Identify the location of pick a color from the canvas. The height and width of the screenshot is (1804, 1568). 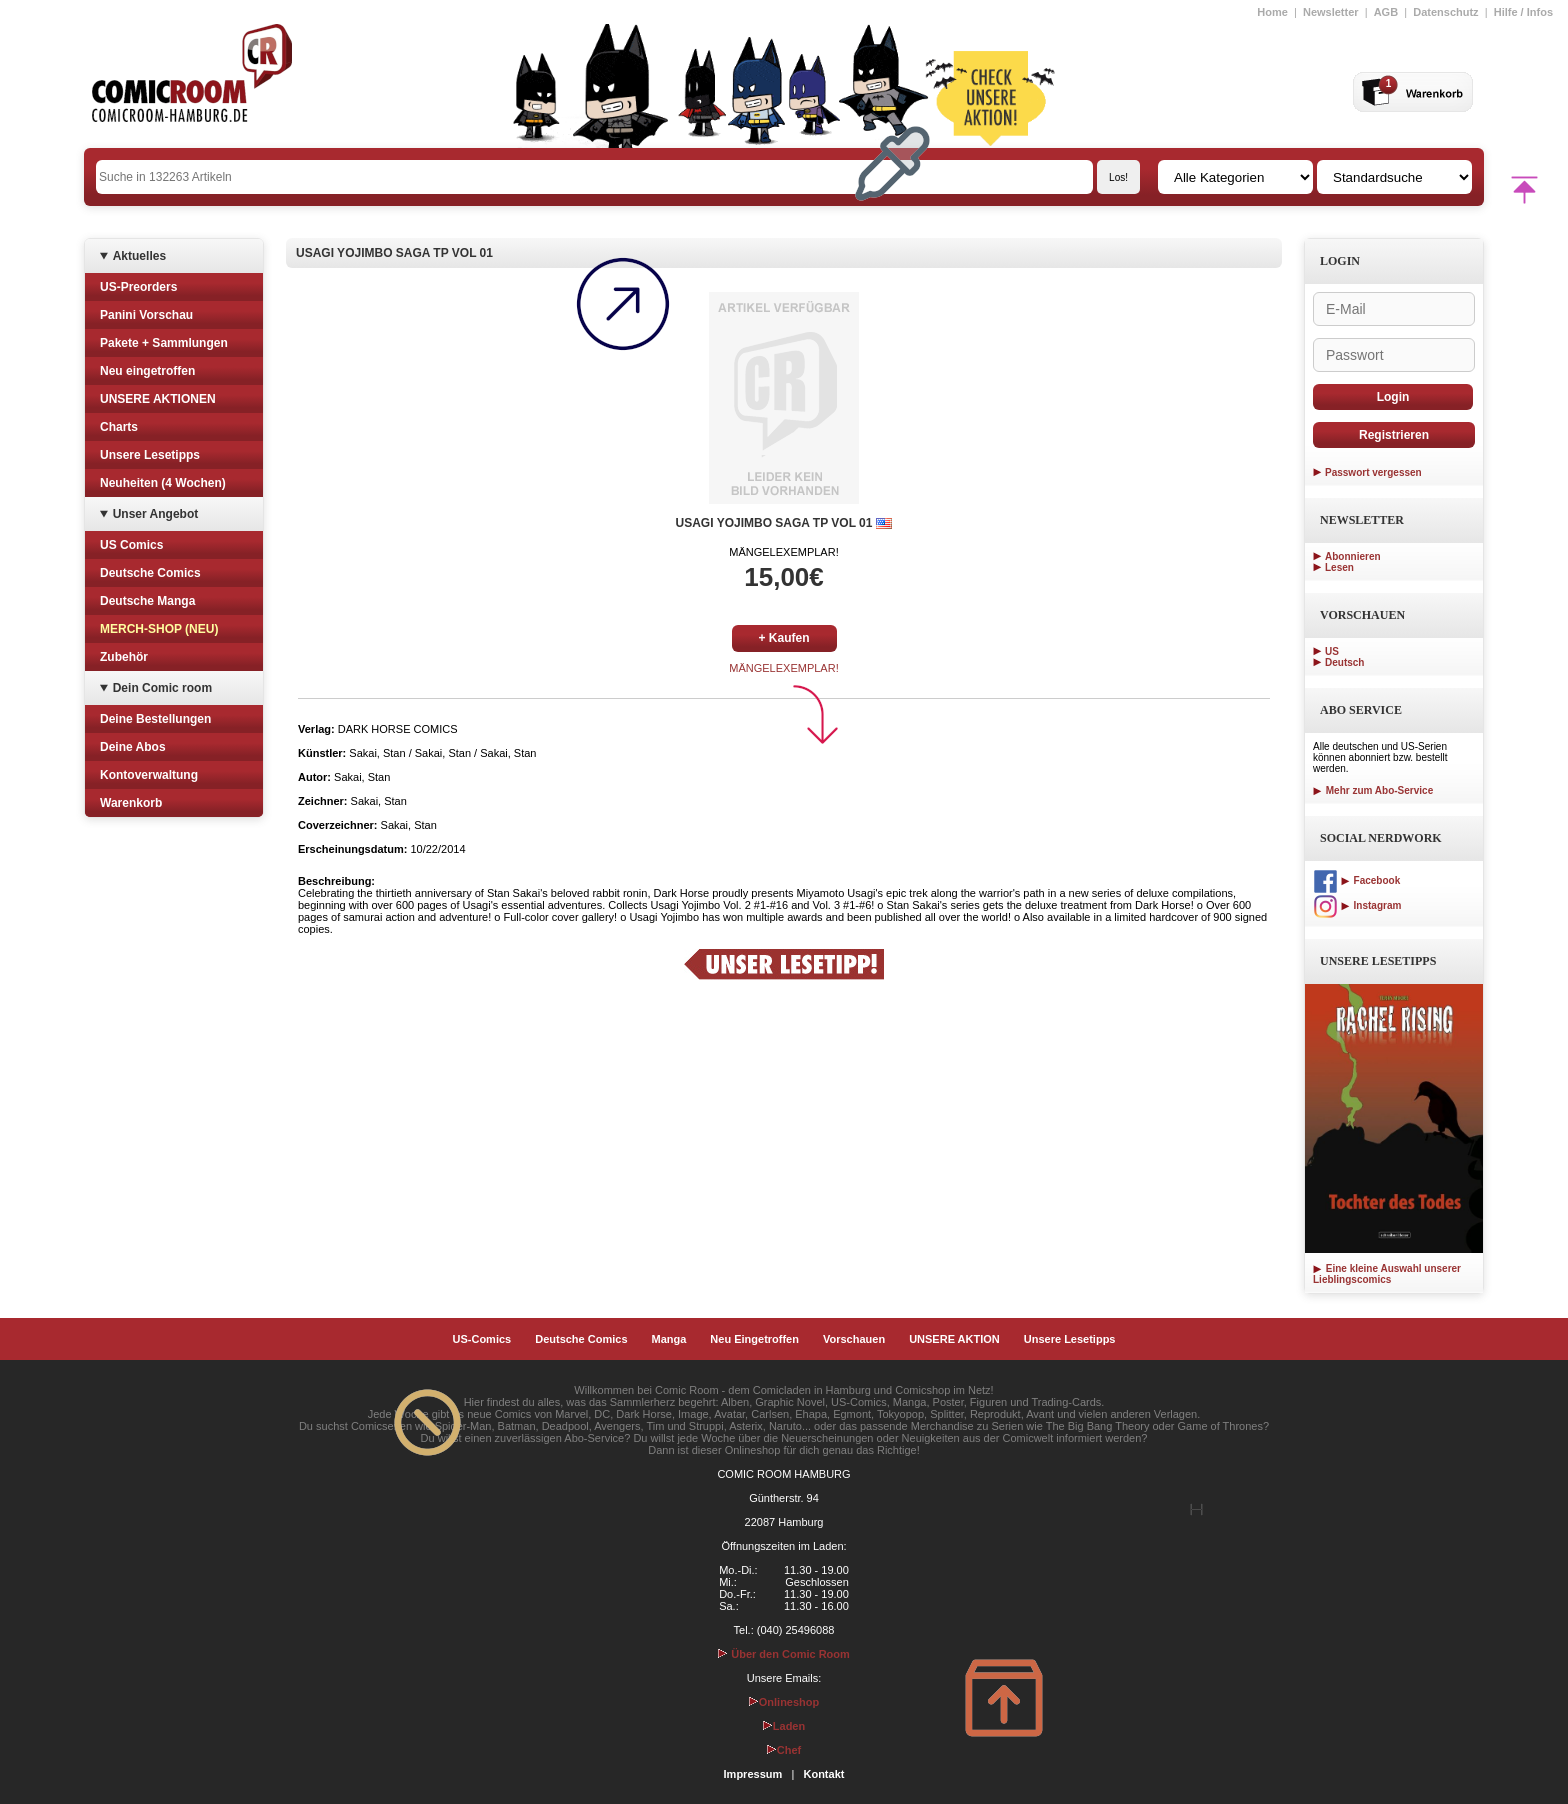
(892, 163).